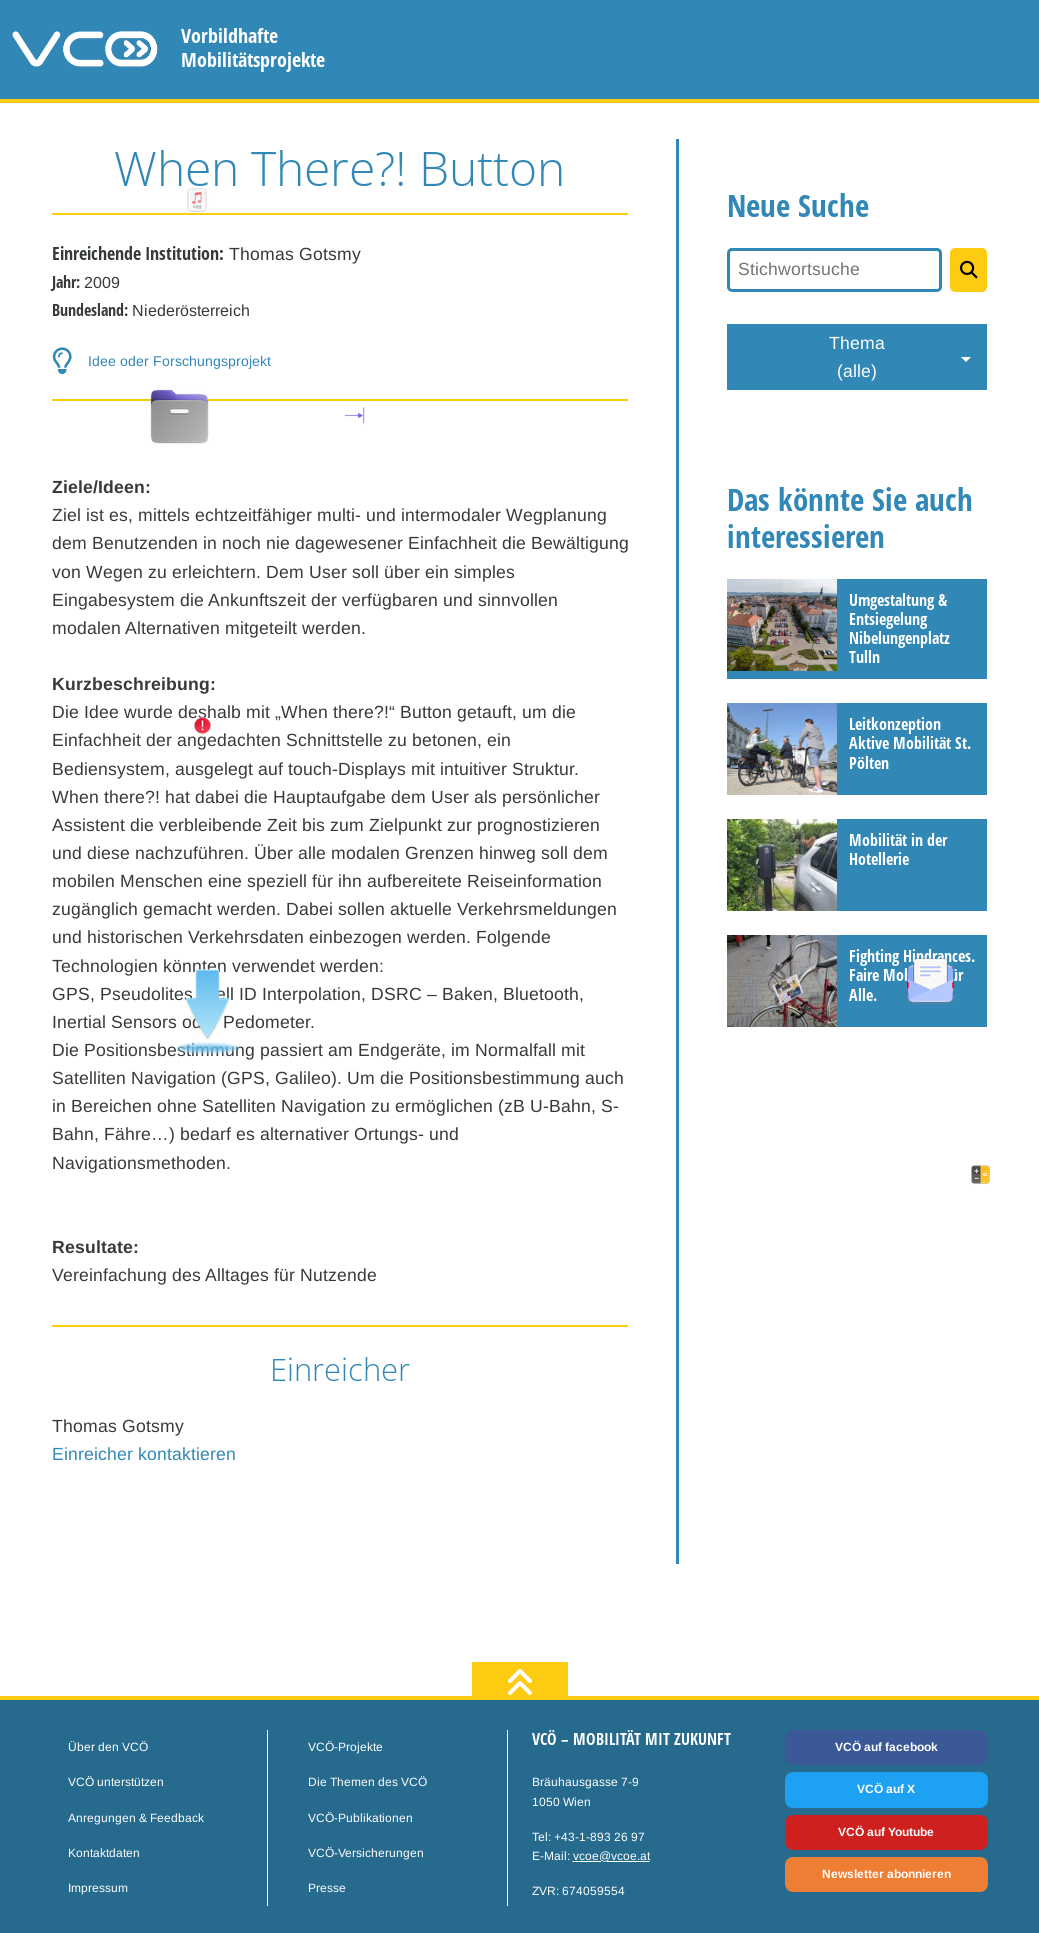  Describe the element at coordinates (980, 1174) in the screenshot. I see `open the calculator app` at that location.